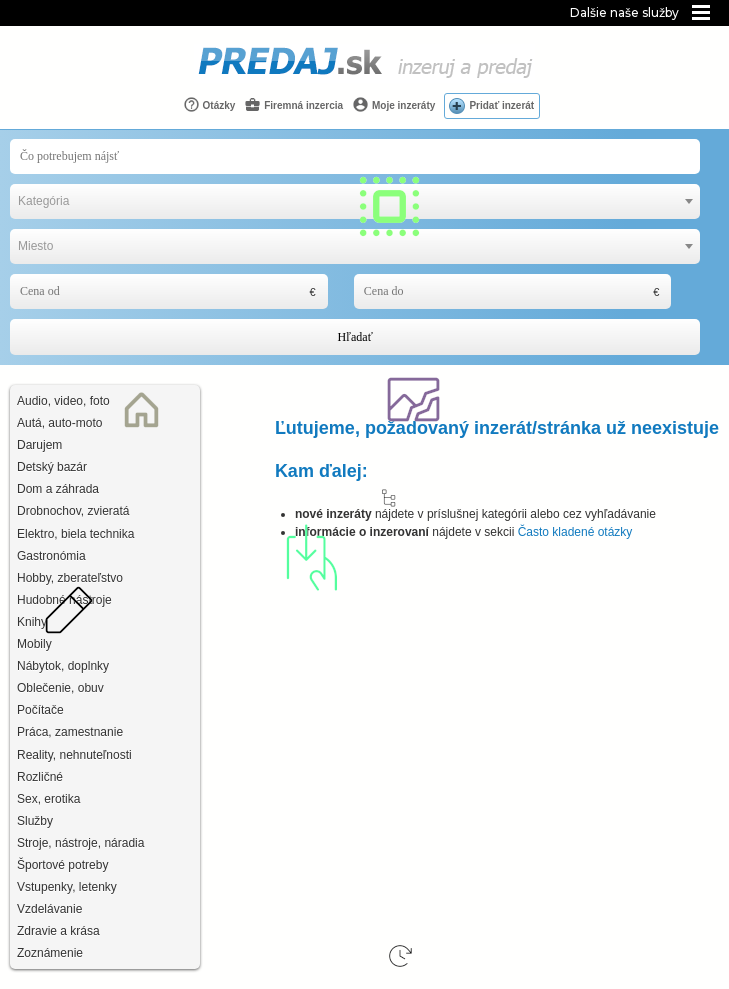  Describe the element at coordinates (388, 498) in the screenshot. I see `view hierarchical folder structure` at that location.